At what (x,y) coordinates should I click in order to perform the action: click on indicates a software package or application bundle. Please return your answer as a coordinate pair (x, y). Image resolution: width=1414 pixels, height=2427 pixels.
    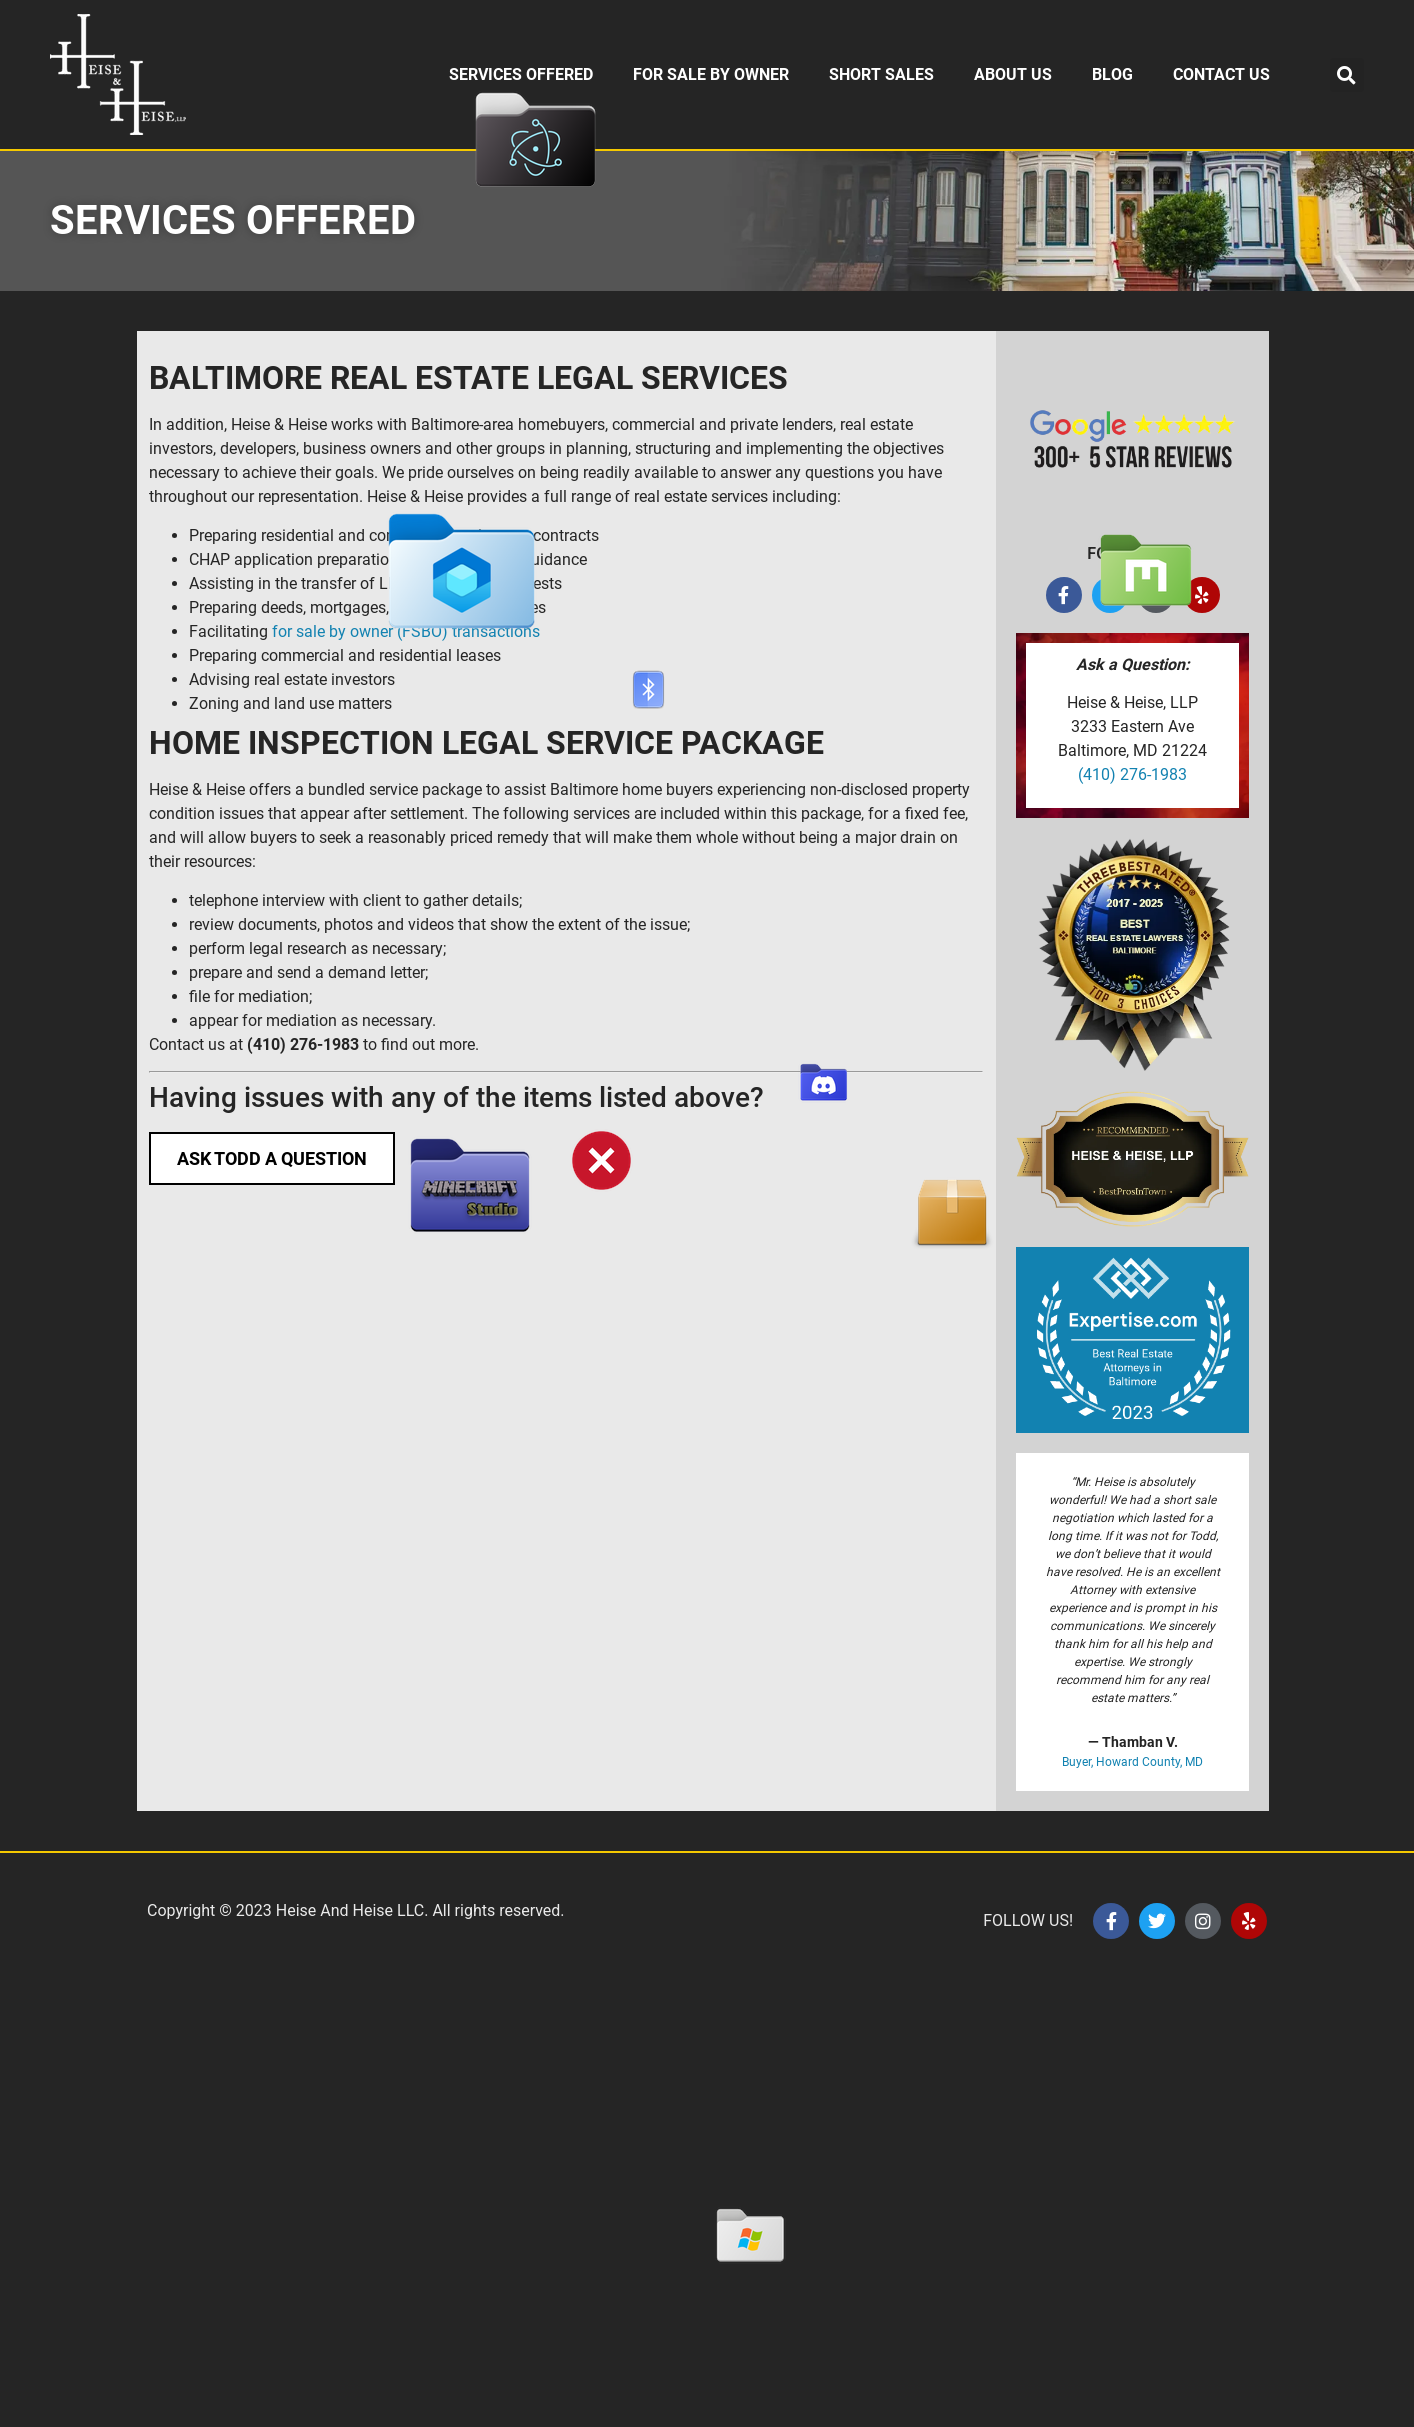
    Looking at the image, I should click on (951, 1207).